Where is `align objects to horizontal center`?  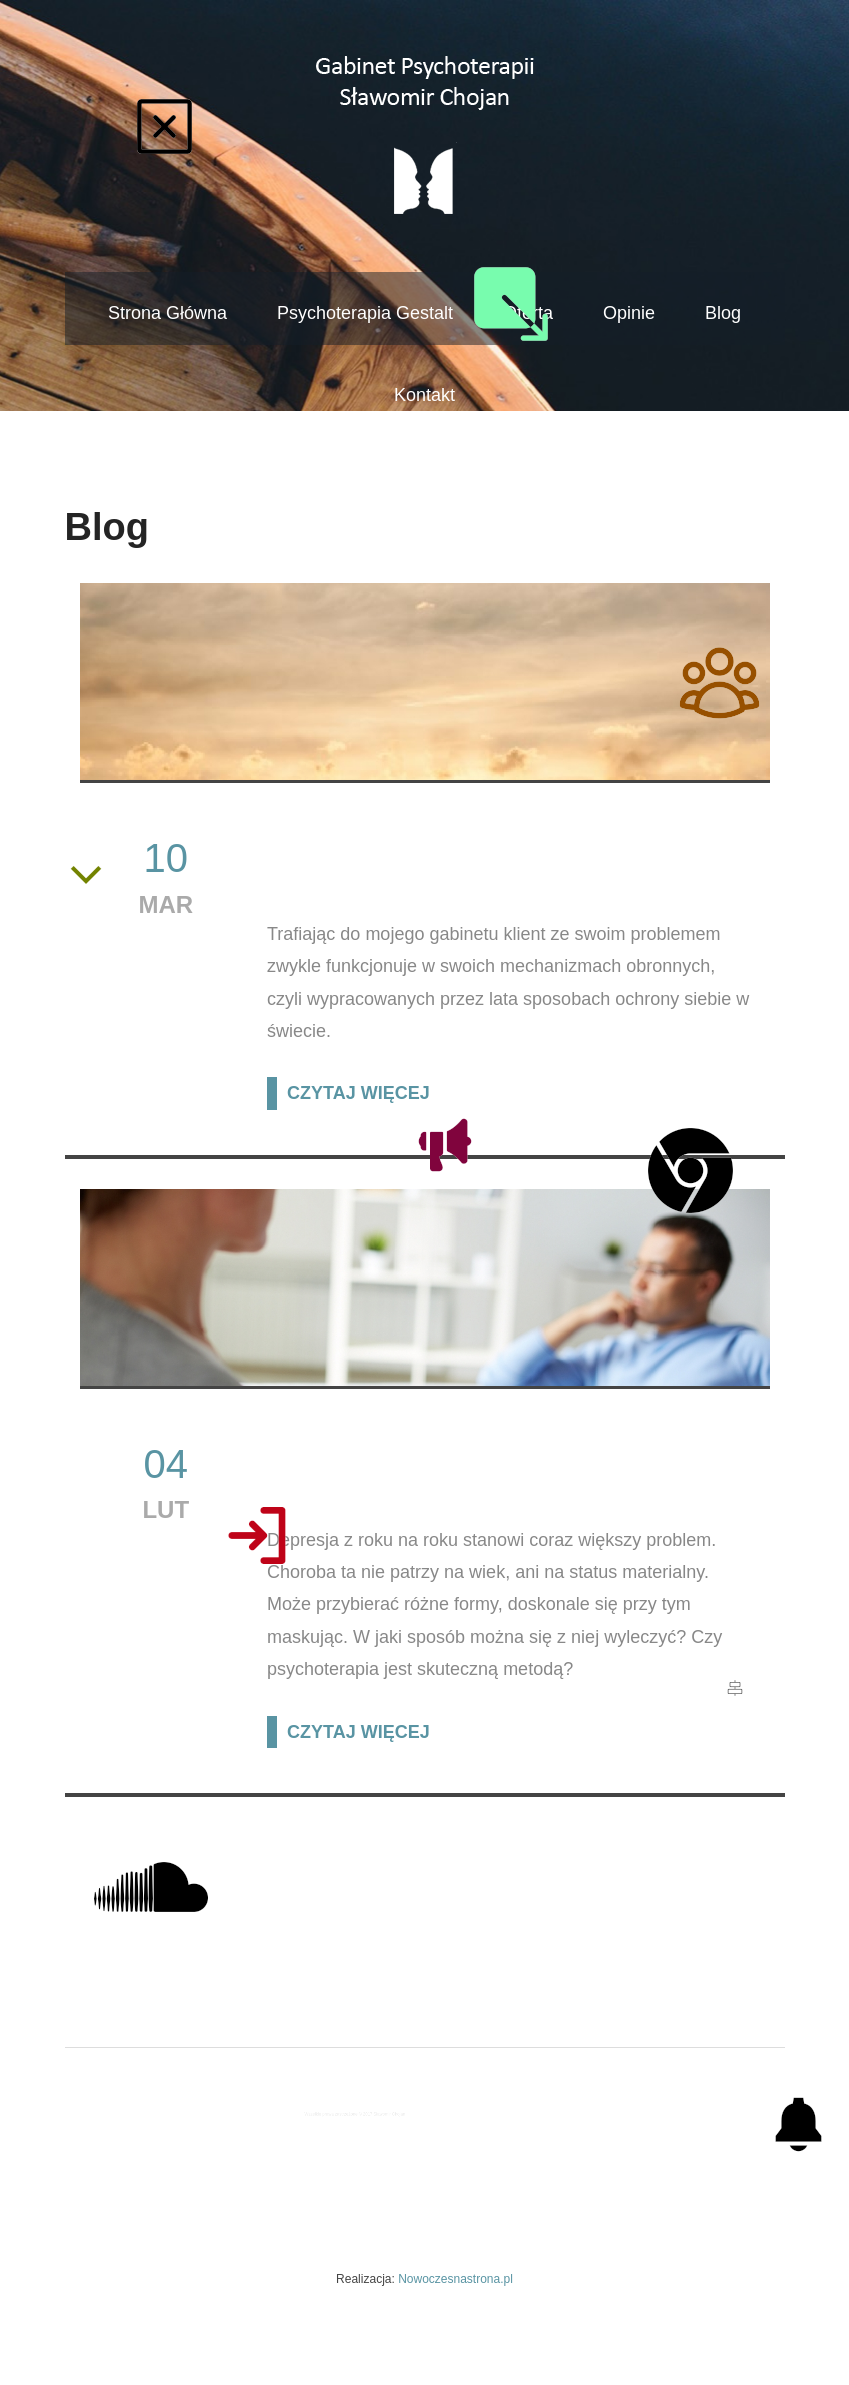
align objects to horizontal center is located at coordinates (735, 1688).